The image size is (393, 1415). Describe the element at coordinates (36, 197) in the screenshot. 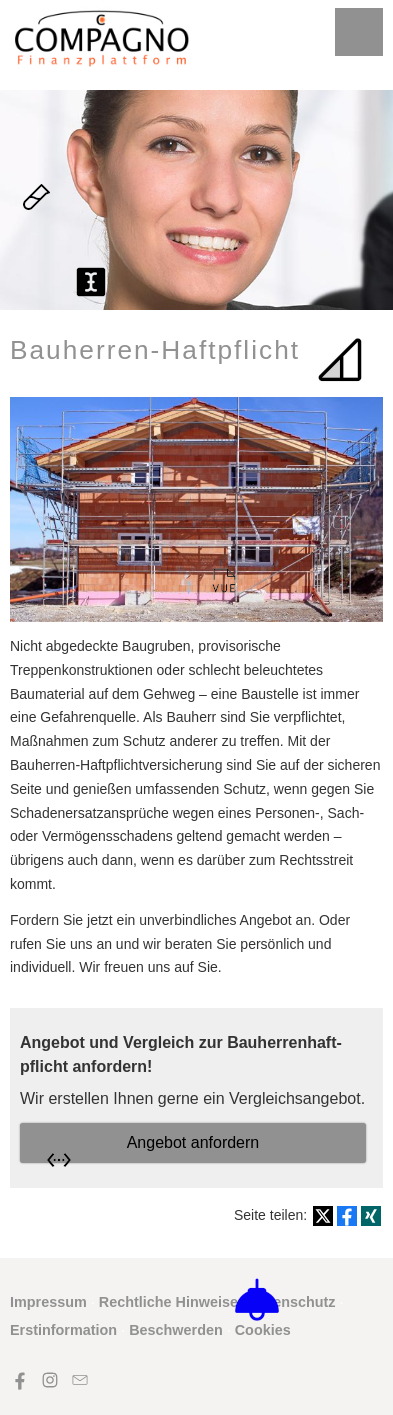

I see `access lab or experimental features` at that location.